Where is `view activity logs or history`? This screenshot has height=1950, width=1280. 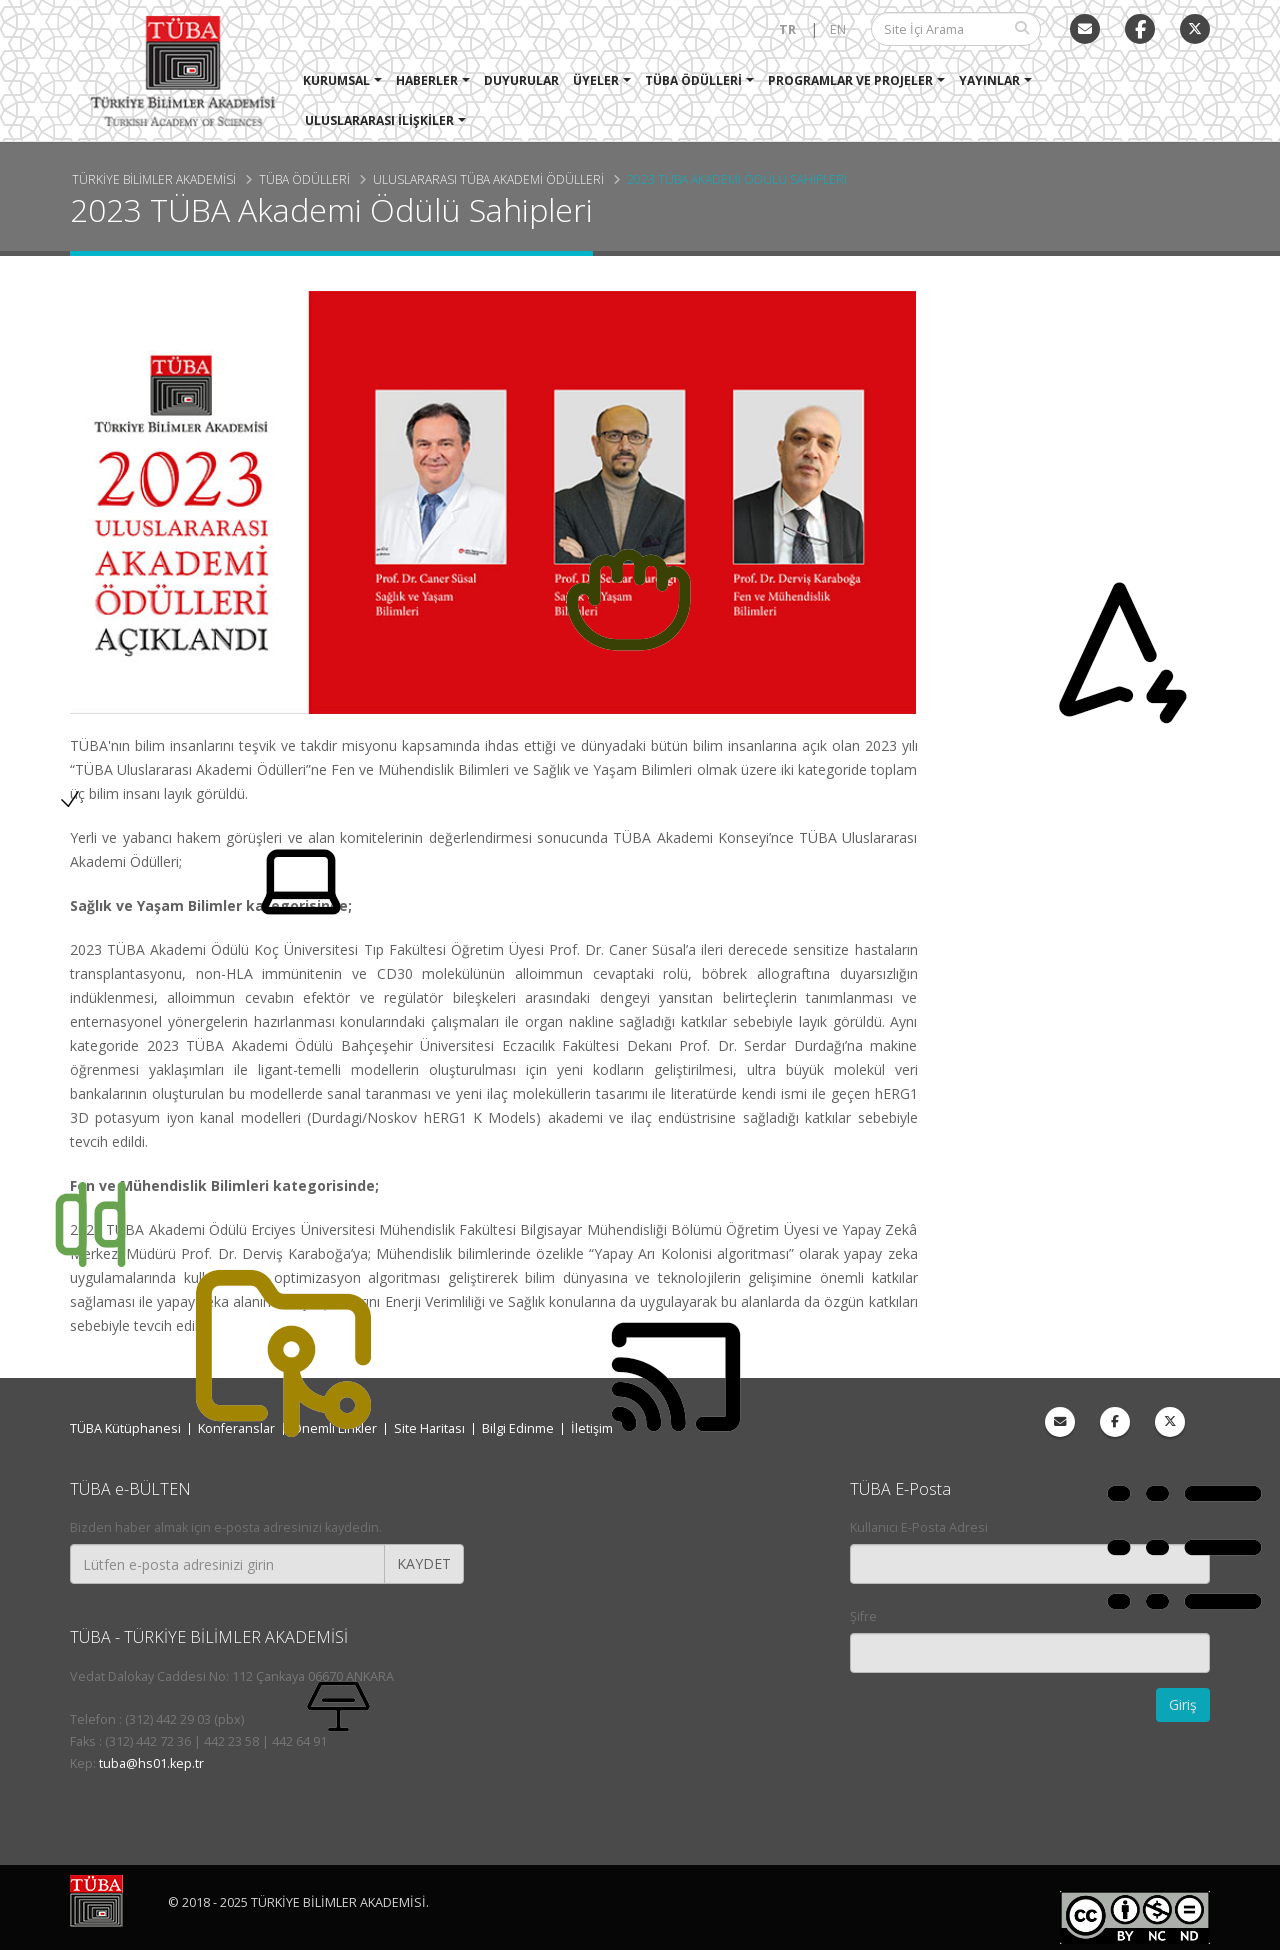
view activity logs or history is located at coordinates (1184, 1547).